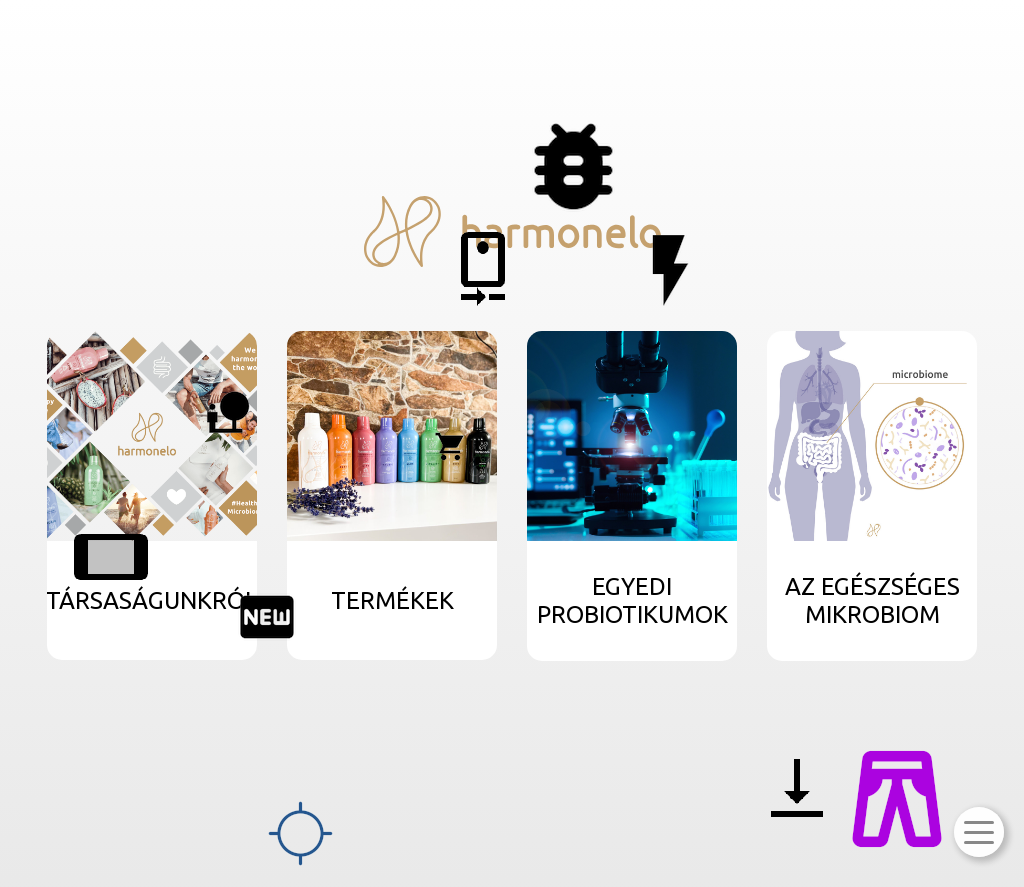 This screenshot has height=887, width=1024. Describe the element at coordinates (797, 788) in the screenshot. I see `align content to the bottom of a container` at that location.